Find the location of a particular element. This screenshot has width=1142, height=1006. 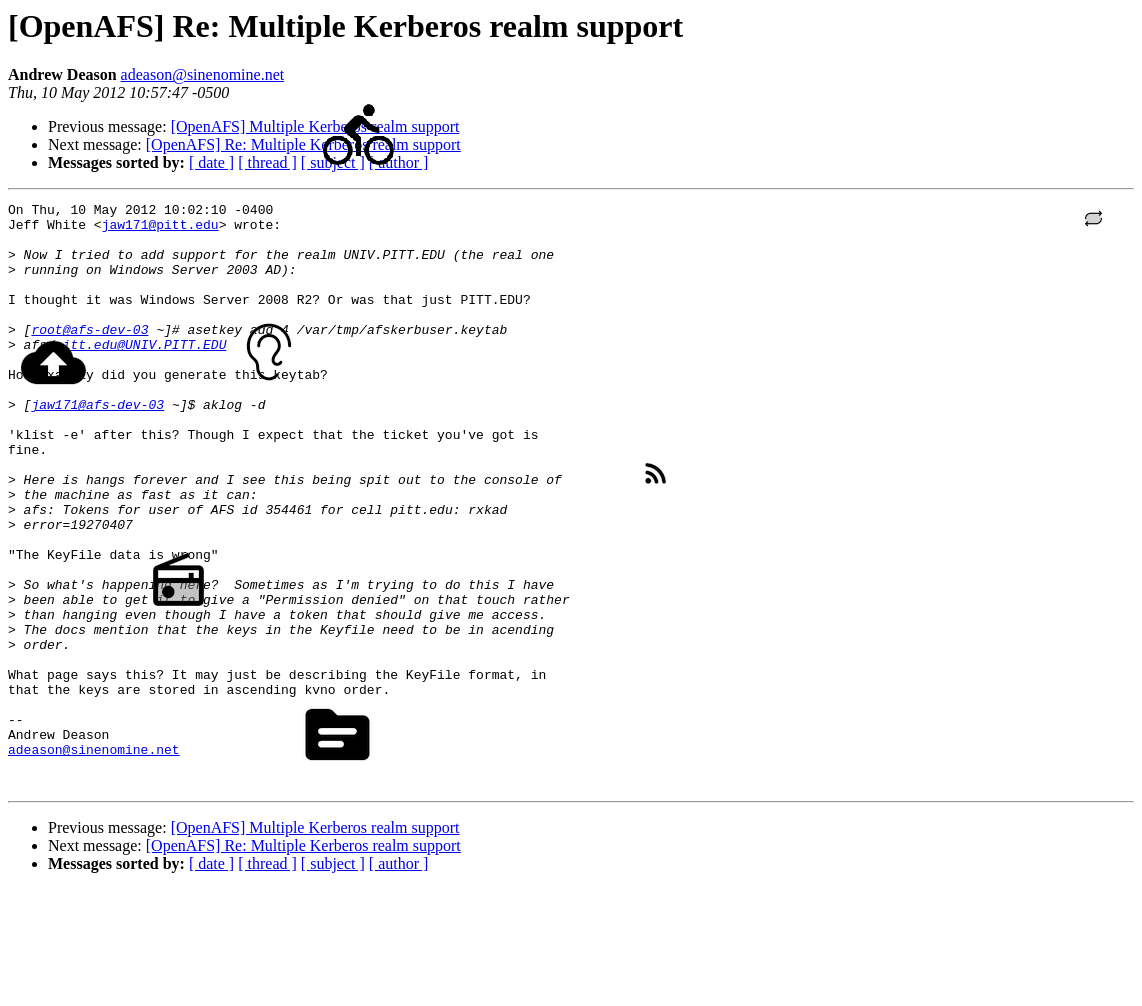

subscribe to RSS feed updates is located at coordinates (656, 473).